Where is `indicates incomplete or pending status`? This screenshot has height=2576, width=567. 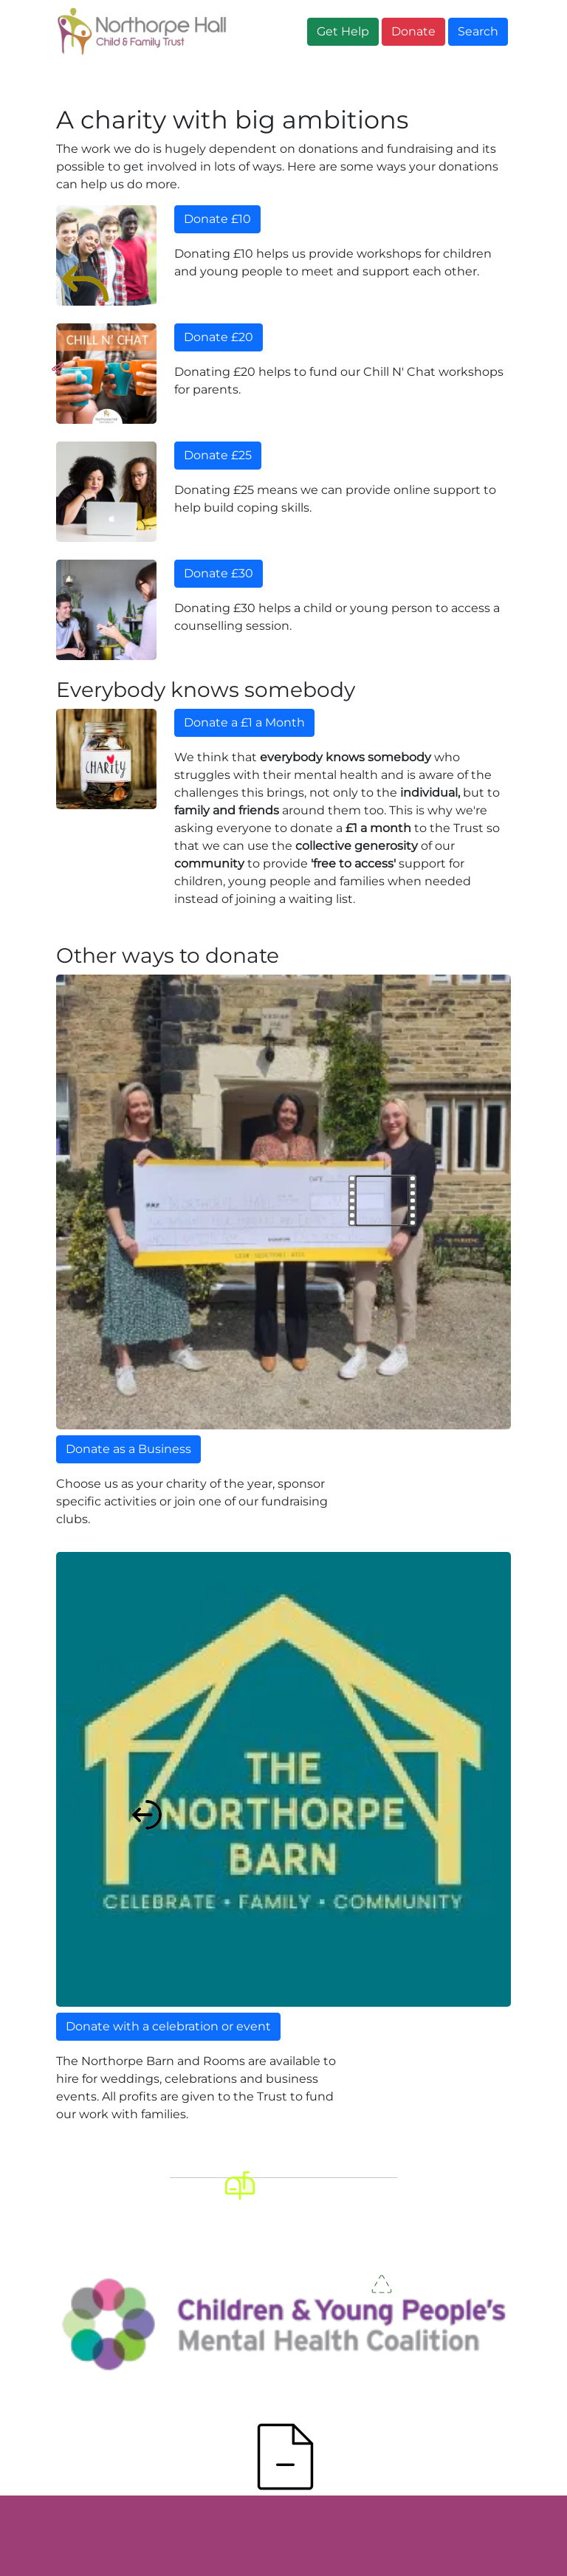 indicates incomplete or pending status is located at coordinates (382, 2284).